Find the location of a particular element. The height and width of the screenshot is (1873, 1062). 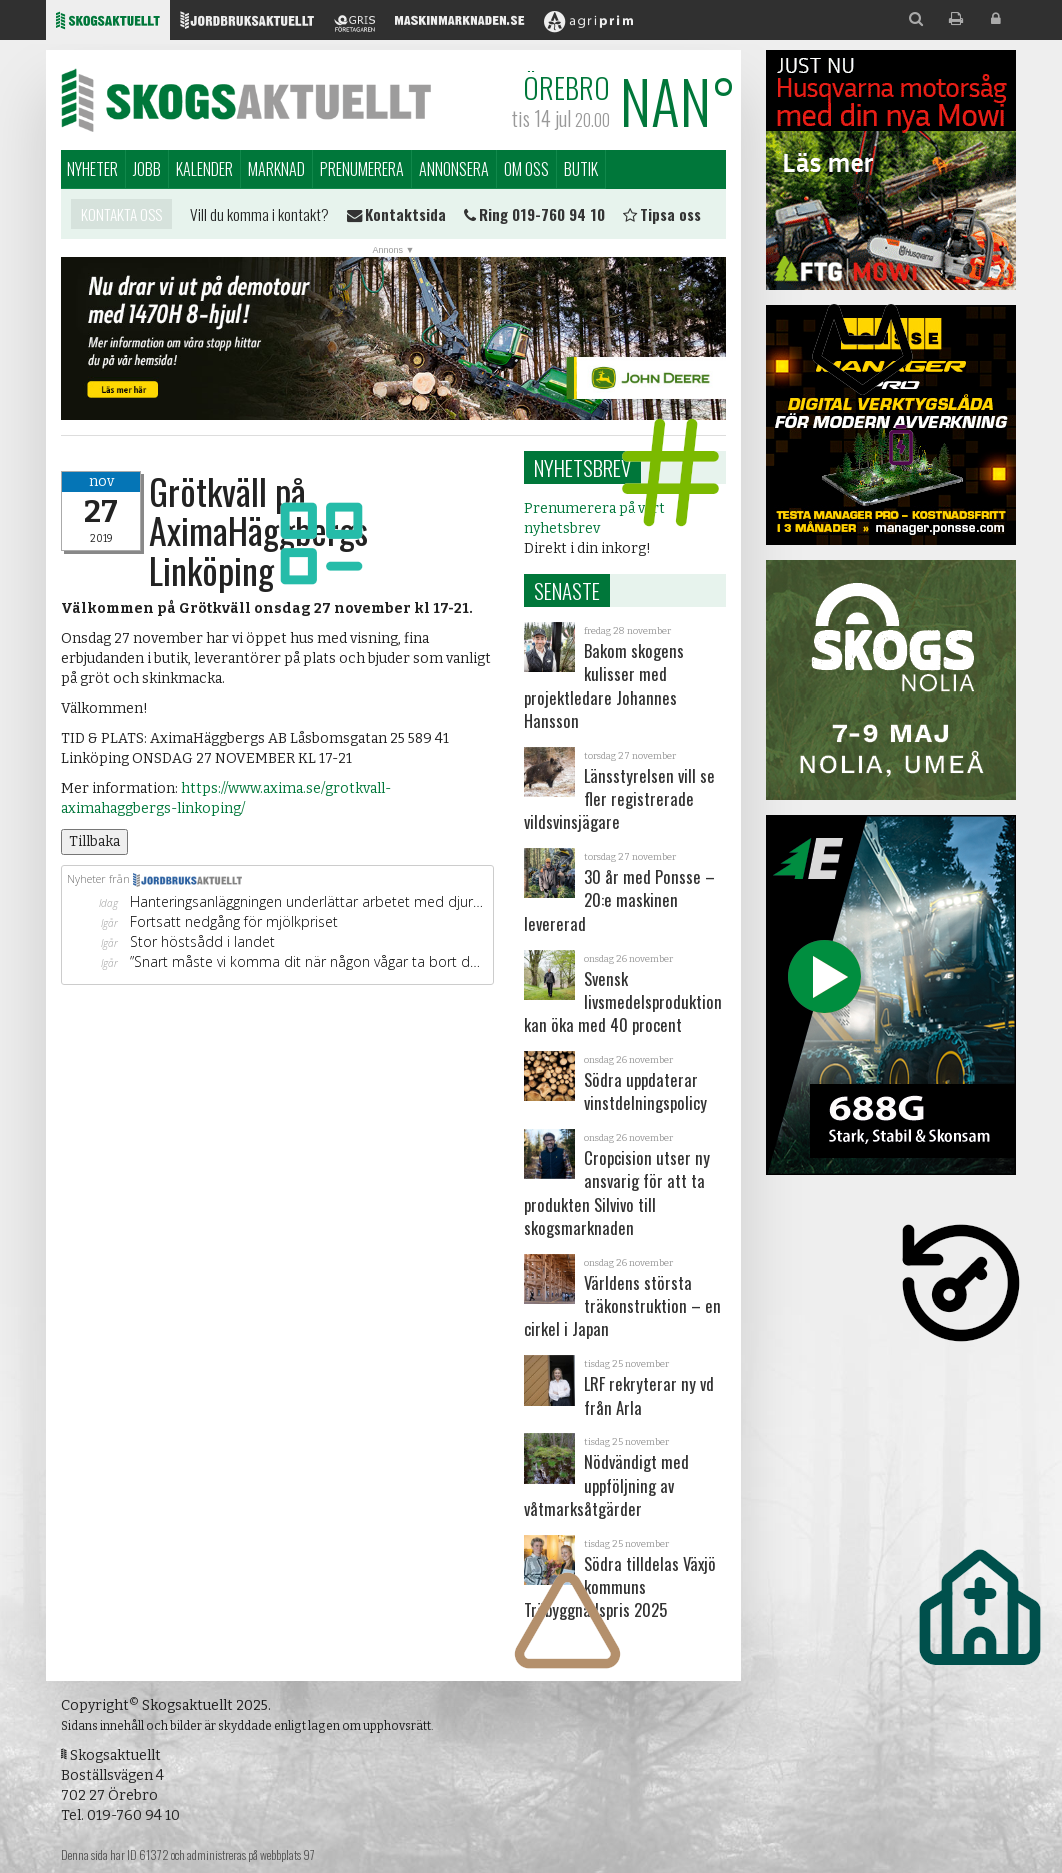

remove a category from the list is located at coordinates (321, 543).